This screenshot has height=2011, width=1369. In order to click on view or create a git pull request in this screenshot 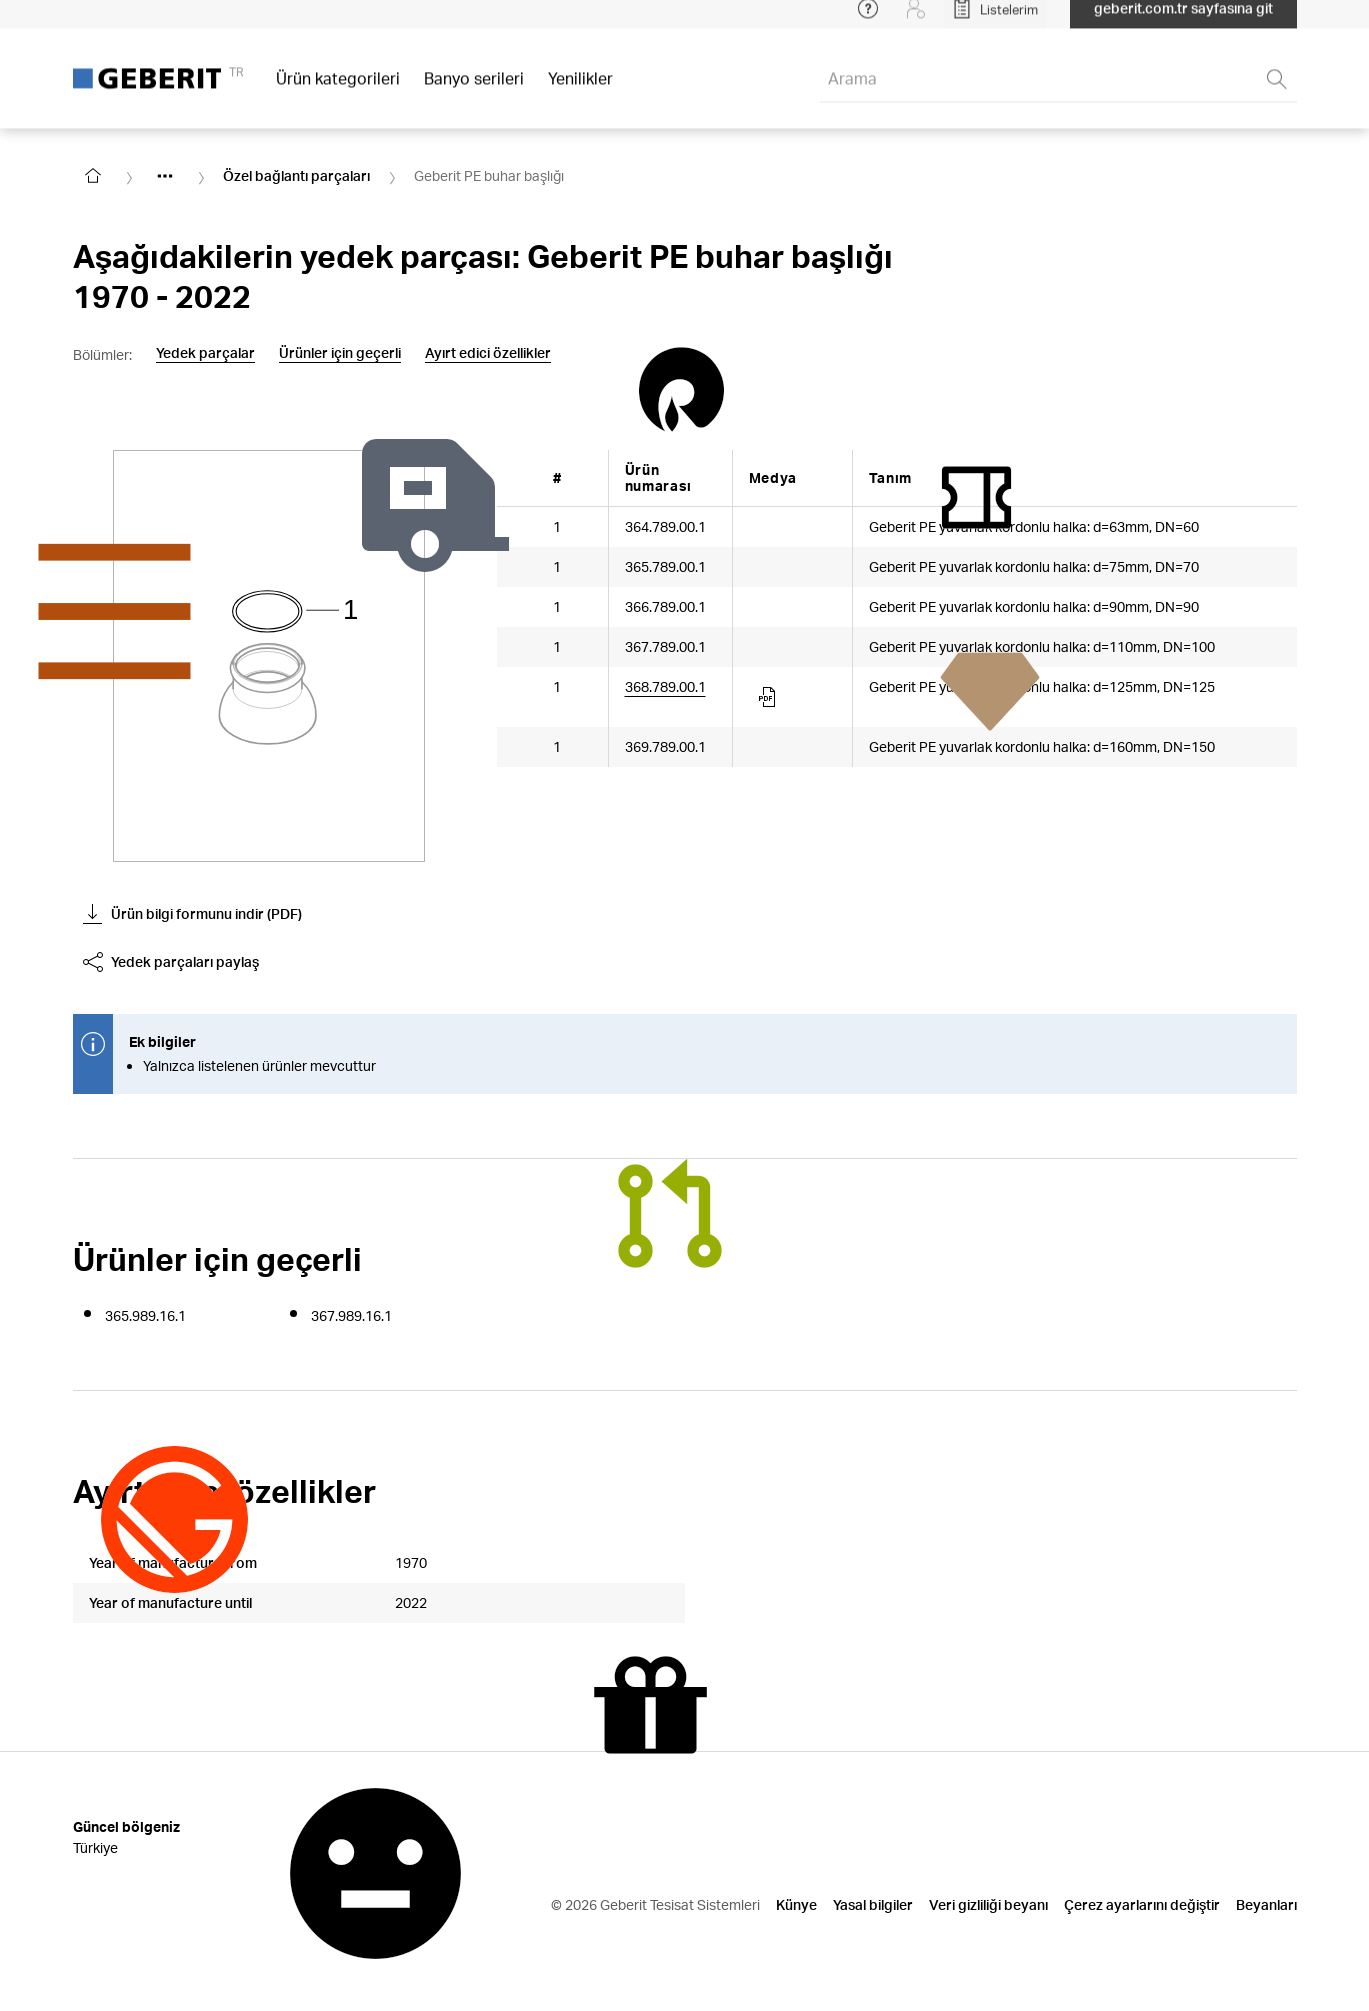, I will do `click(670, 1216)`.